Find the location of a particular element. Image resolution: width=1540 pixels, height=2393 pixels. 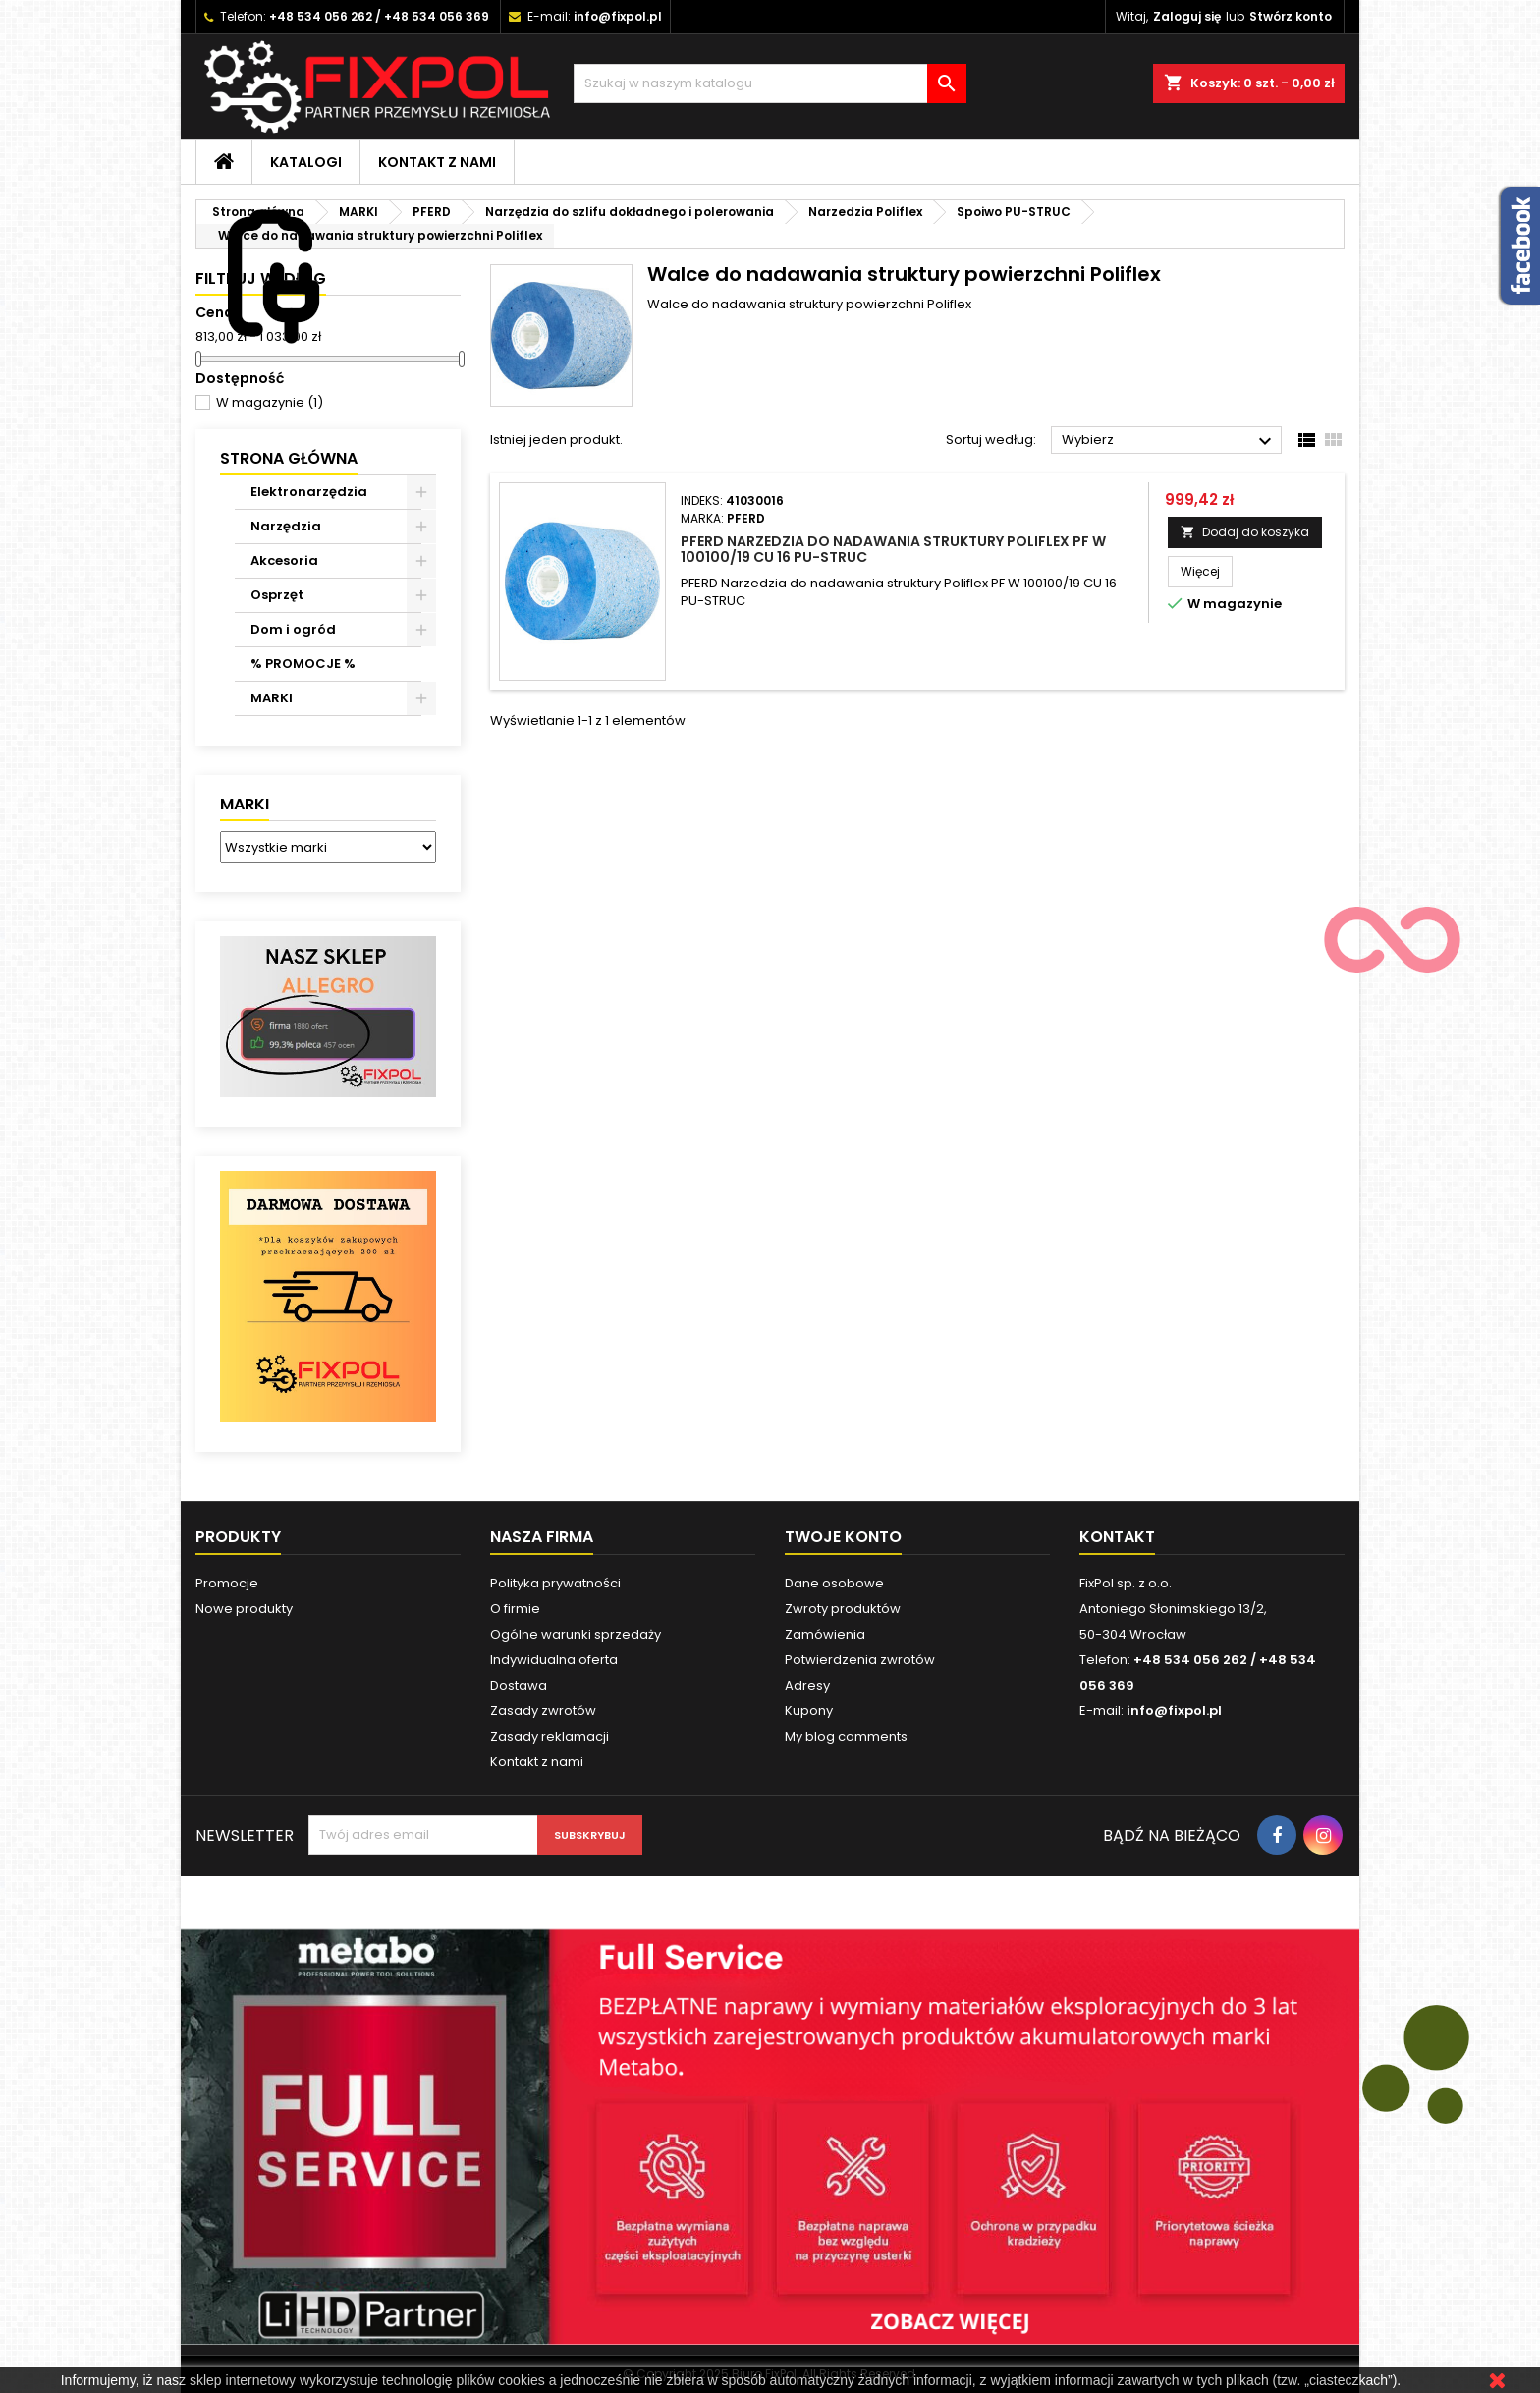

indicates battery is currently charging is located at coordinates (270, 273).